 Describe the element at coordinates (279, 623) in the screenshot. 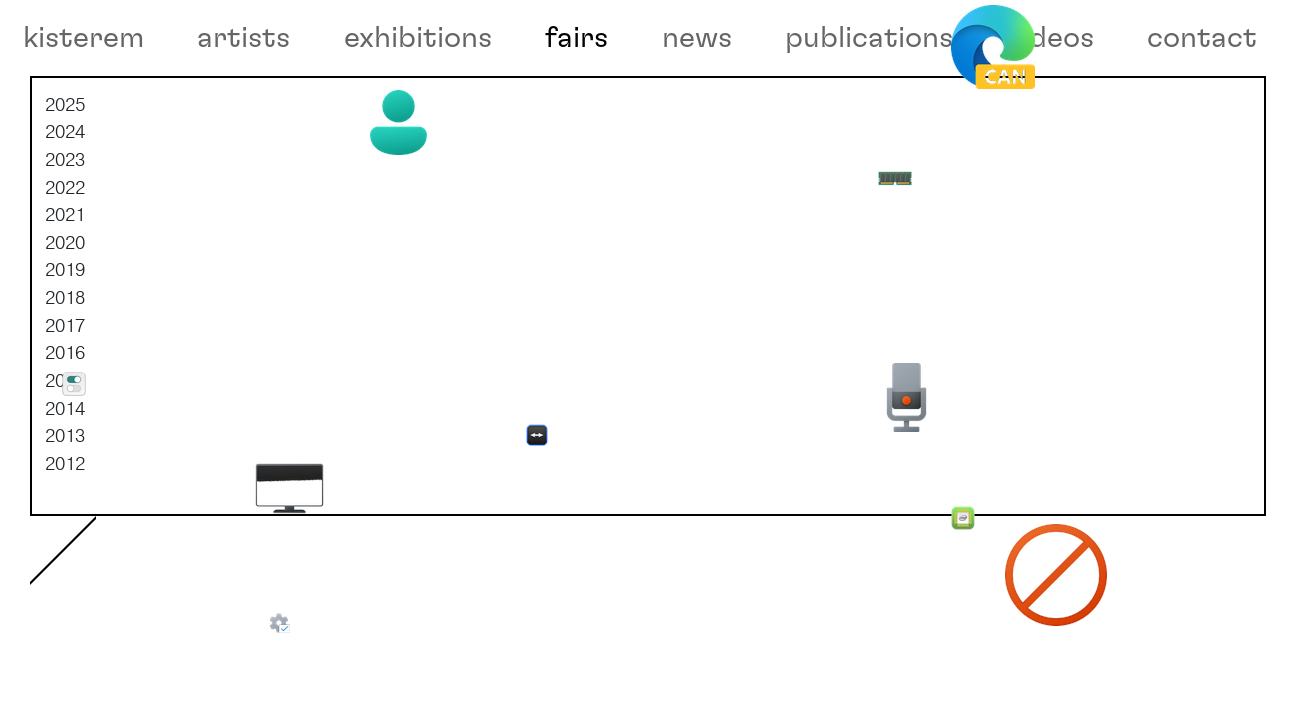

I see `access administrator tools and settings` at that location.